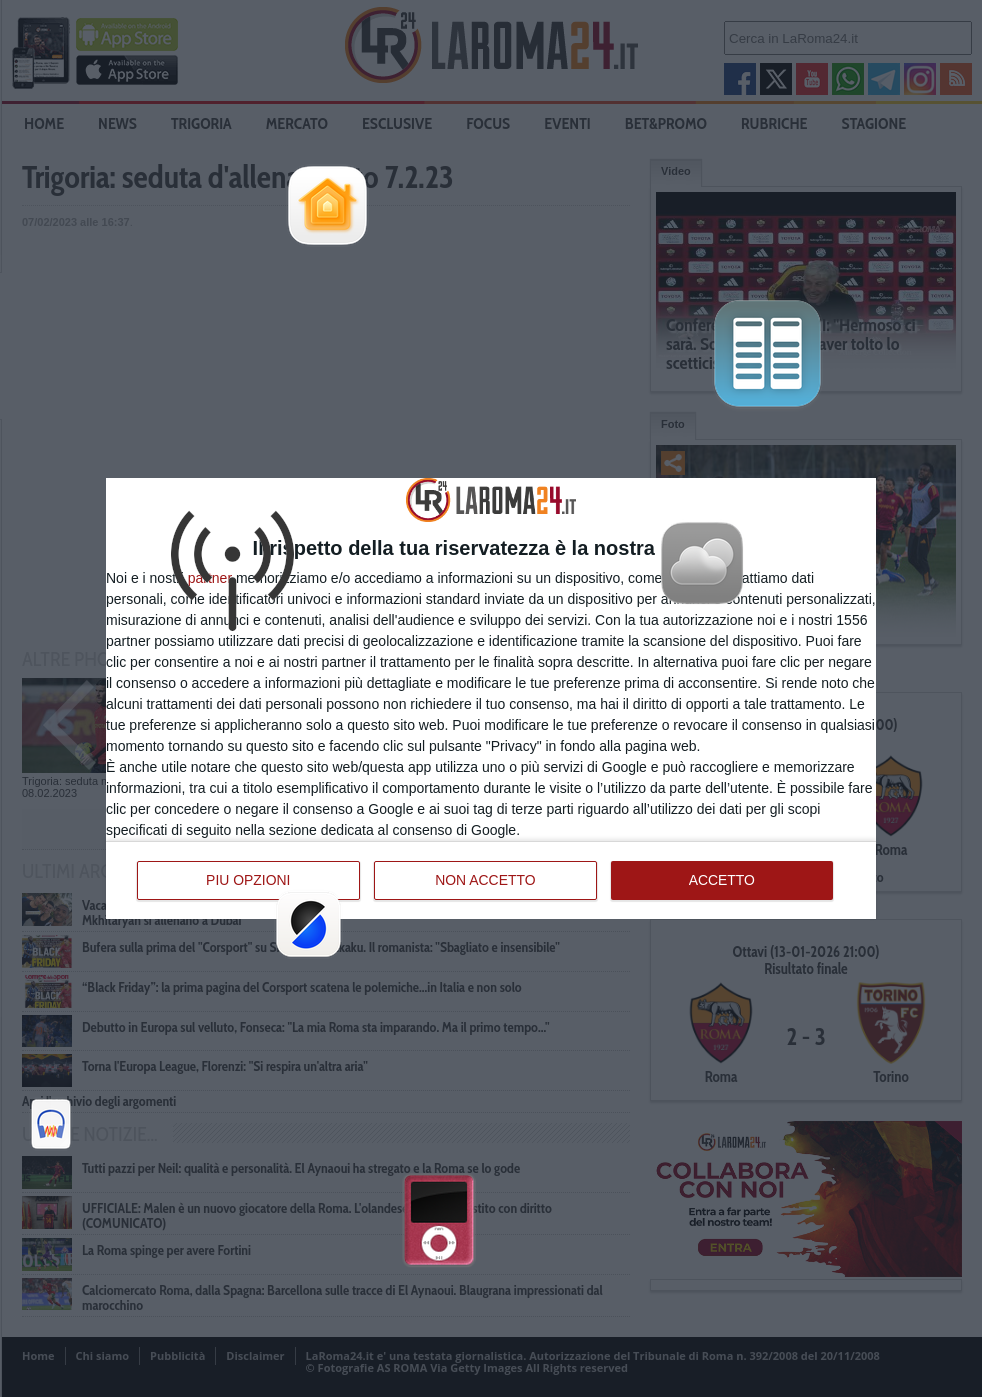 The image size is (982, 1397). What do you see at coordinates (51, 1124) in the screenshot?
I see `audacity audio project file` at bounding box center [51, 1124].